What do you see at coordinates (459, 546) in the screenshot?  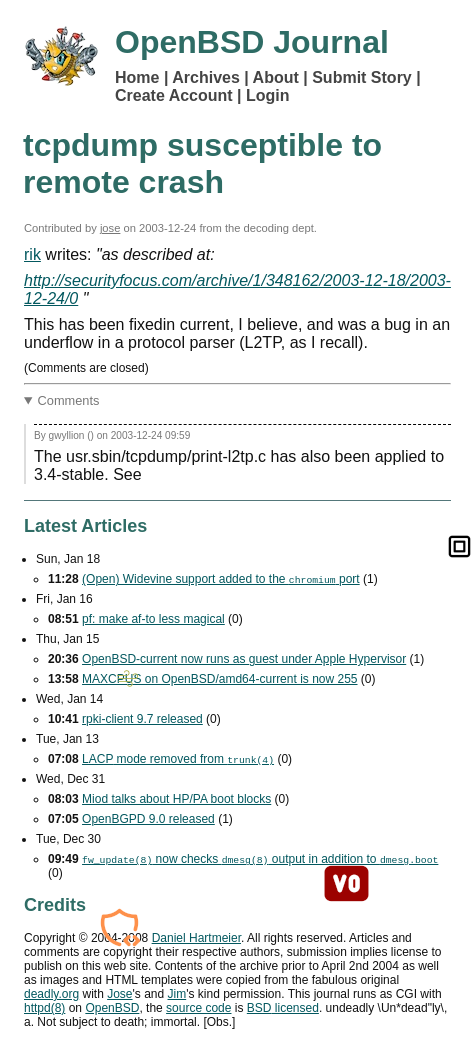 I see `view box model or layout properties` at bounding box center [459, 546].